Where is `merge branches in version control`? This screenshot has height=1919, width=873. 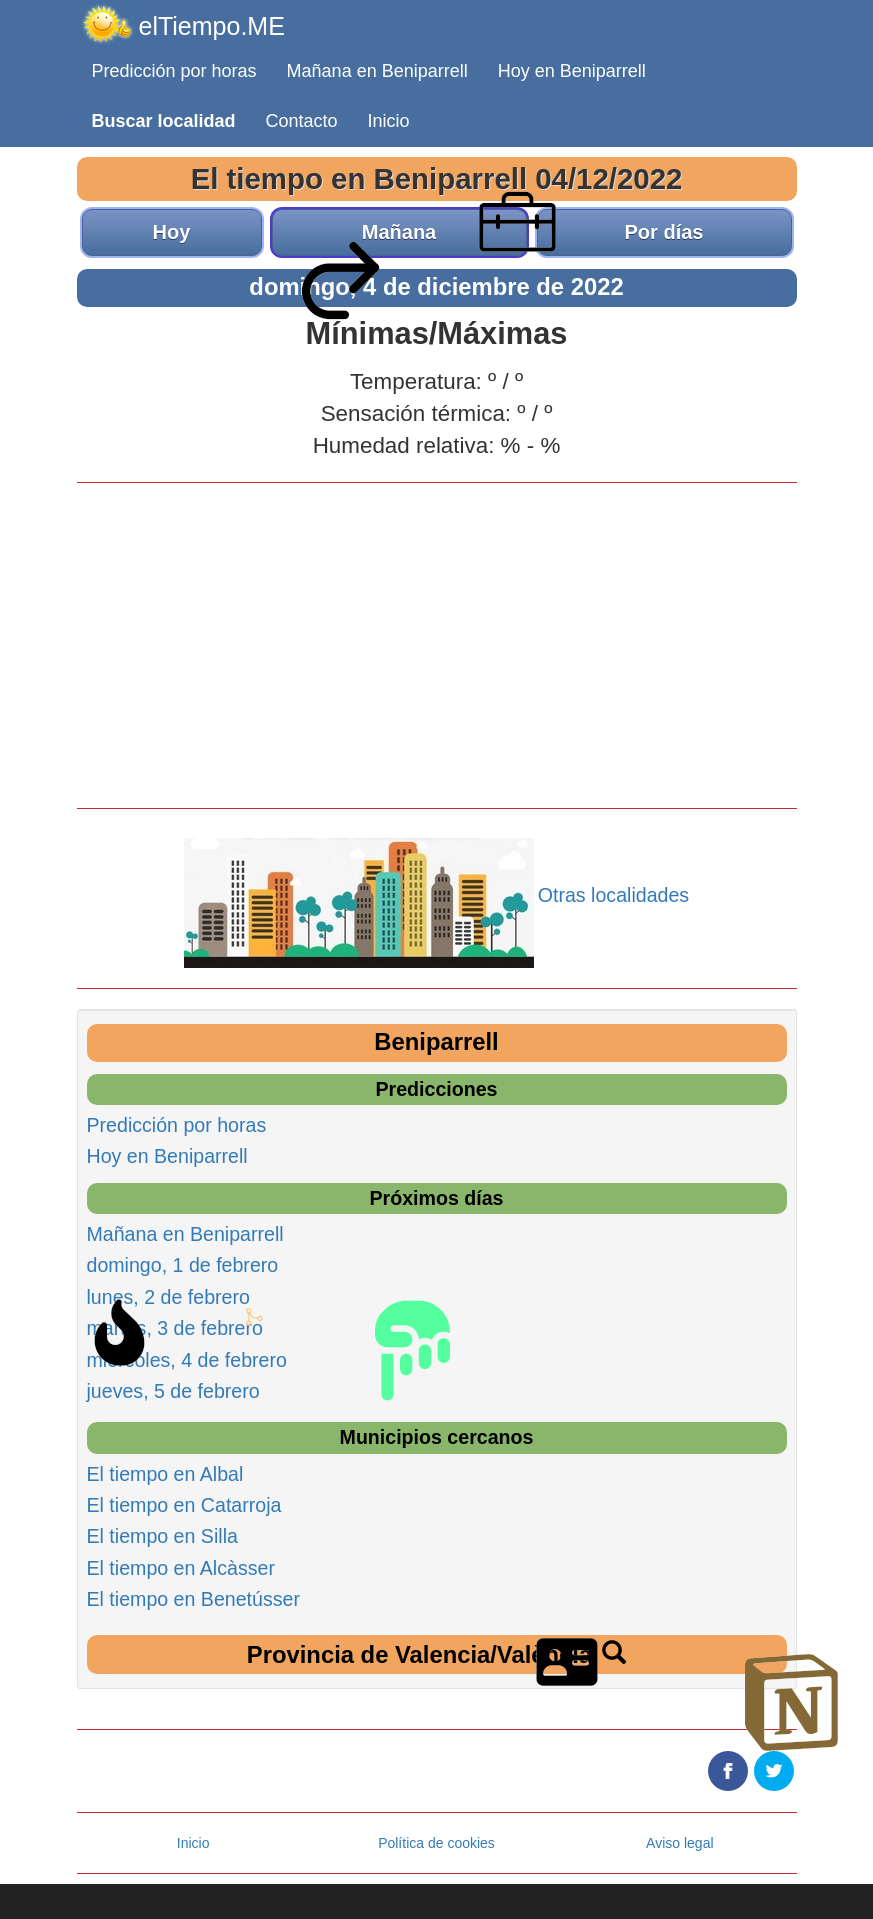
merge branches in version control is located at coordinates (253, 1317).